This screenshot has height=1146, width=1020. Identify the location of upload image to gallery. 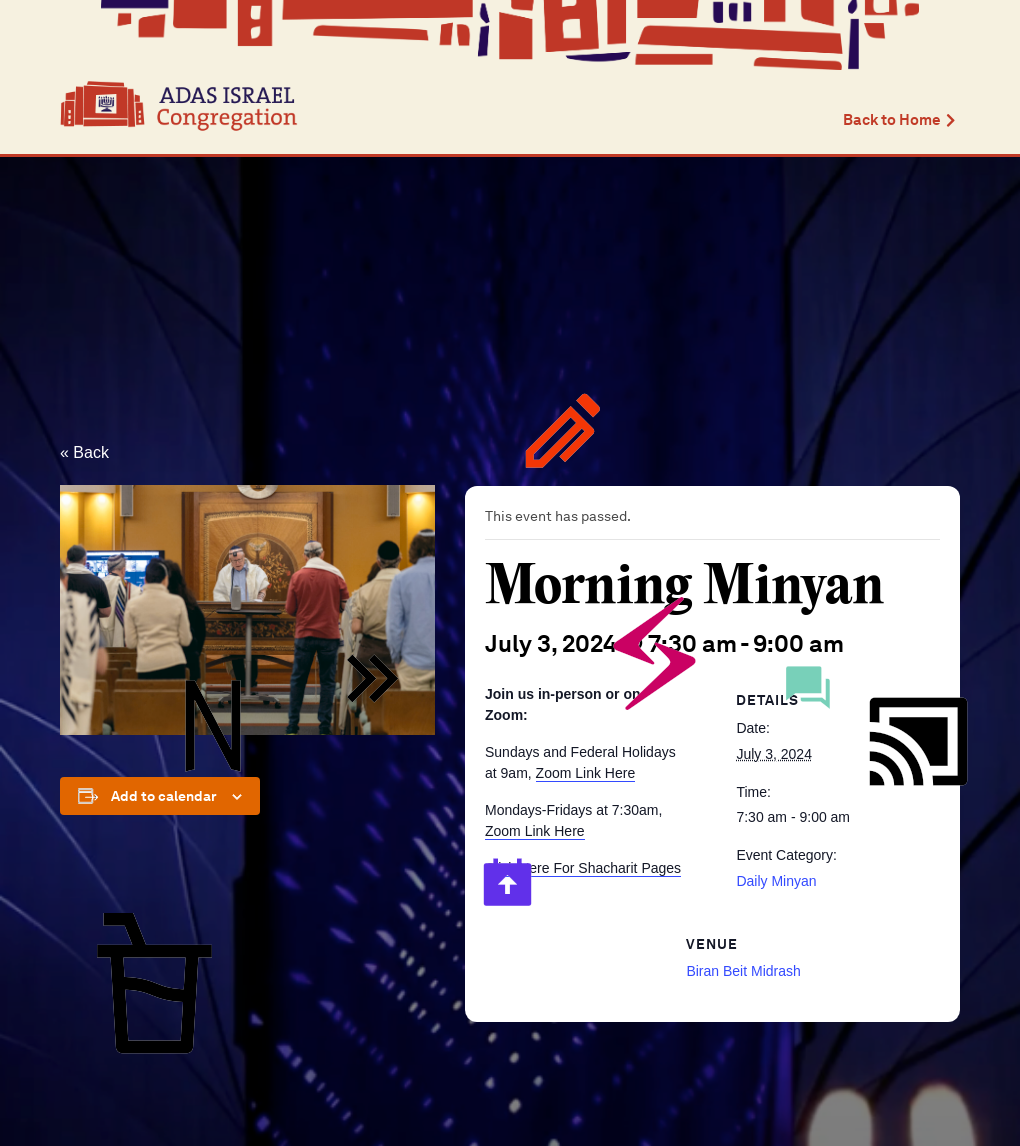
(507, 884).